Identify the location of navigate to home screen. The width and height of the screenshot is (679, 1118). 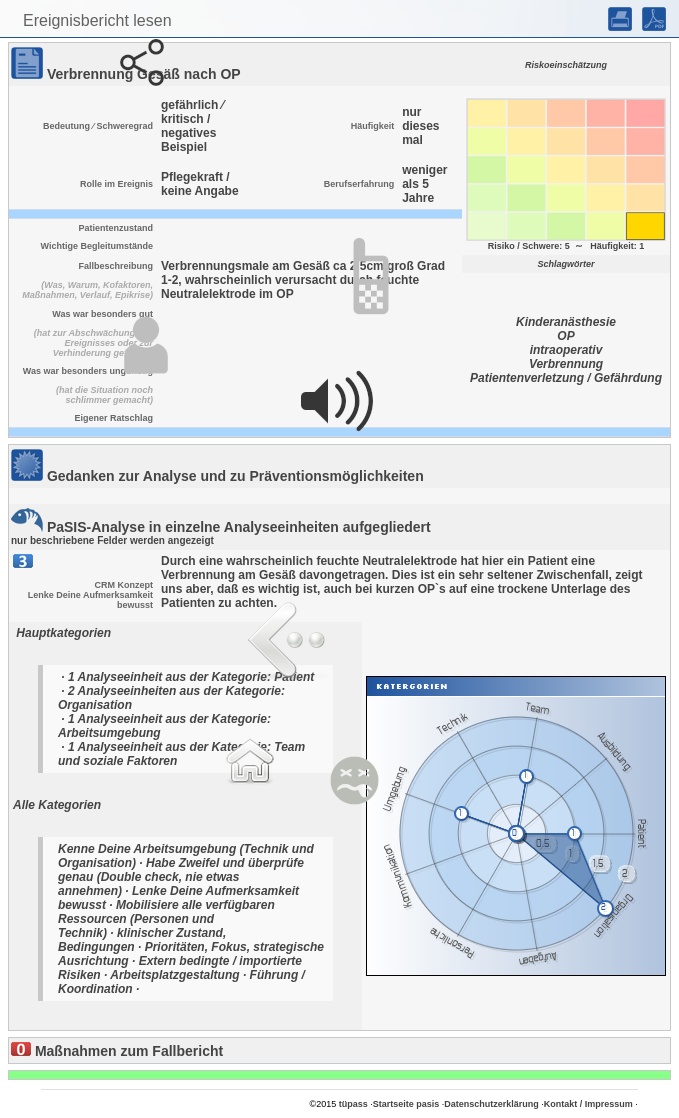
(249, 760).